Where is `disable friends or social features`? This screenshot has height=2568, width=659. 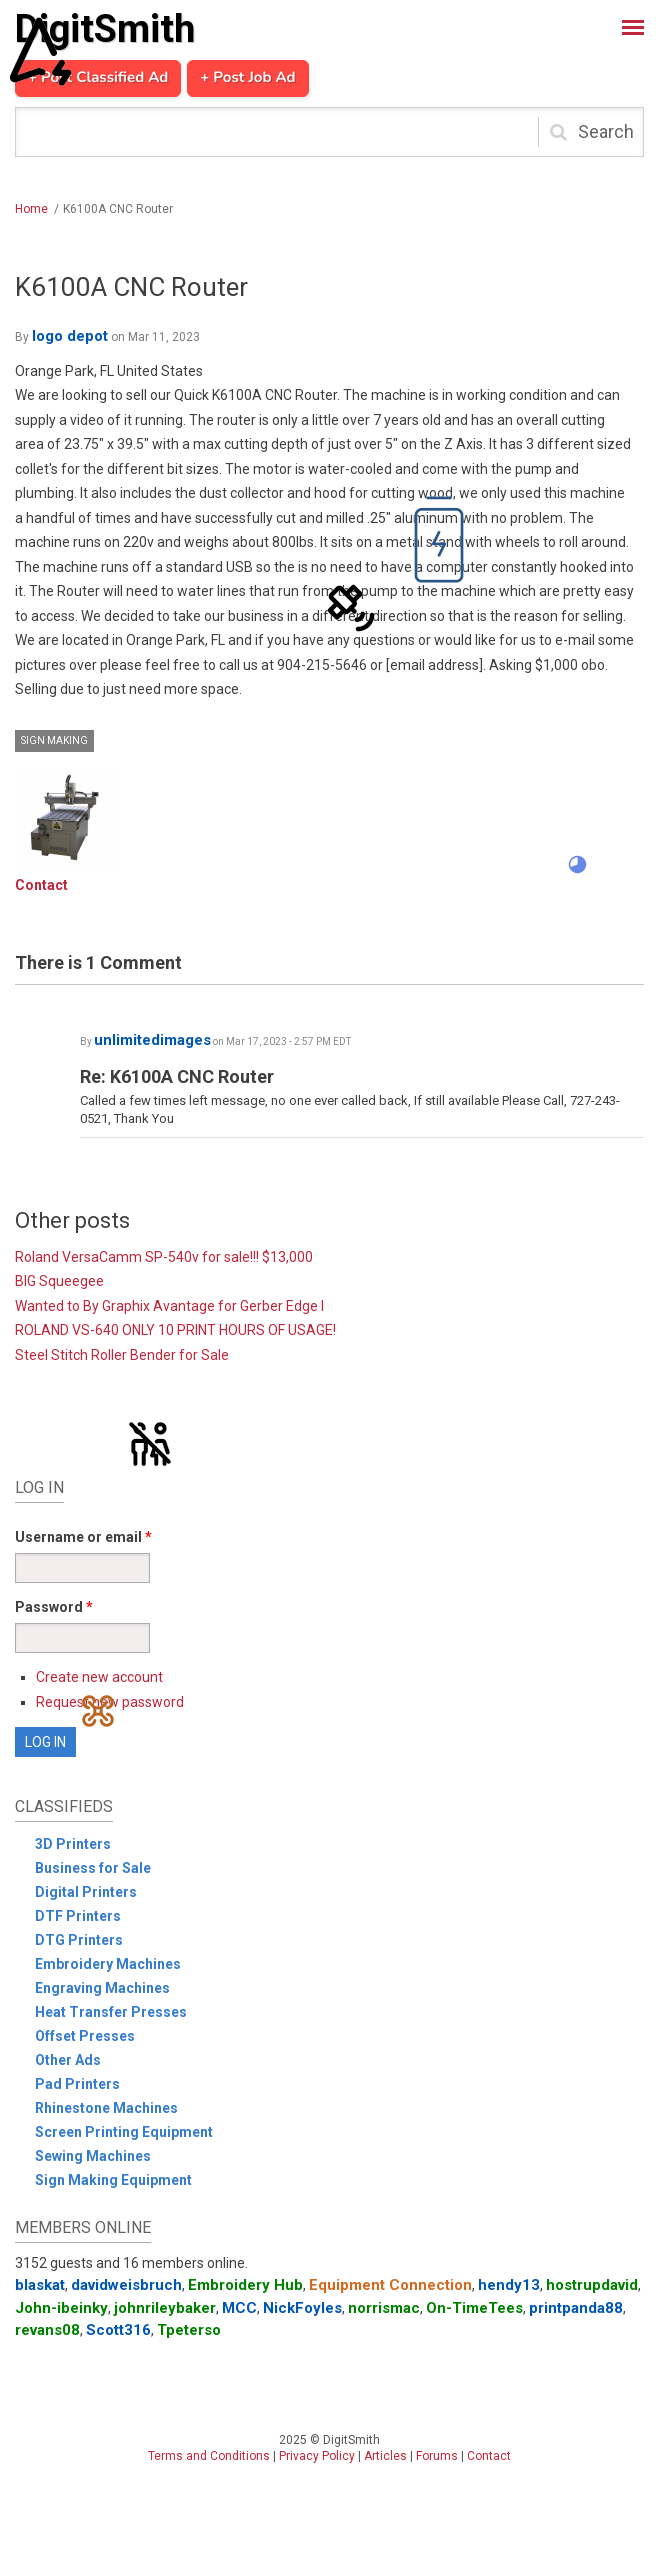
disable friends or social features is located at coordinates (150, 1443).